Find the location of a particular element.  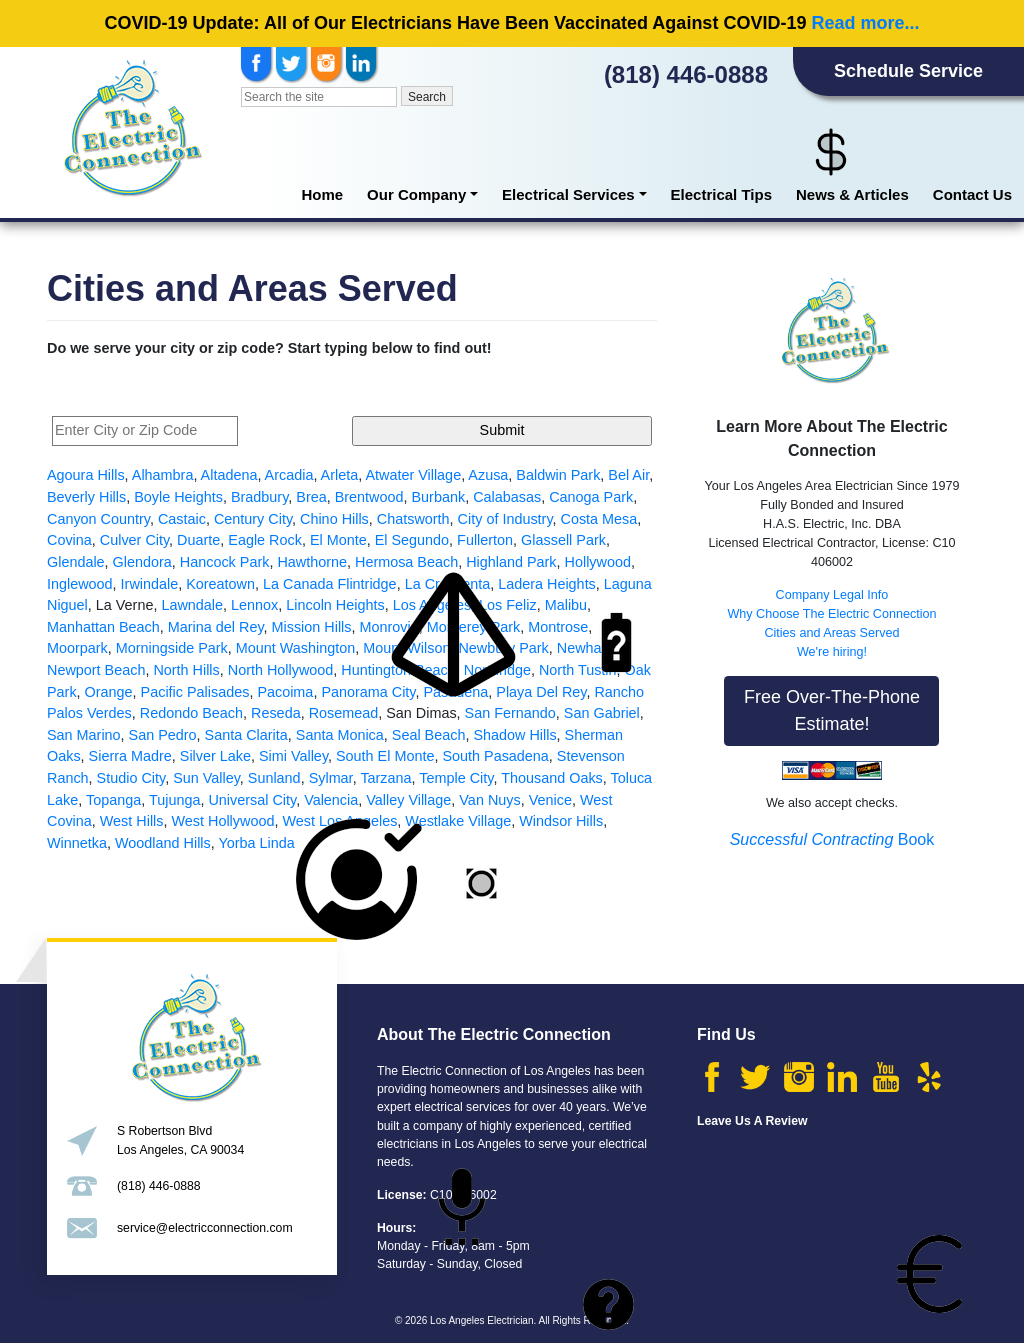

view 3D model or object is located at coordinates (453, 634).